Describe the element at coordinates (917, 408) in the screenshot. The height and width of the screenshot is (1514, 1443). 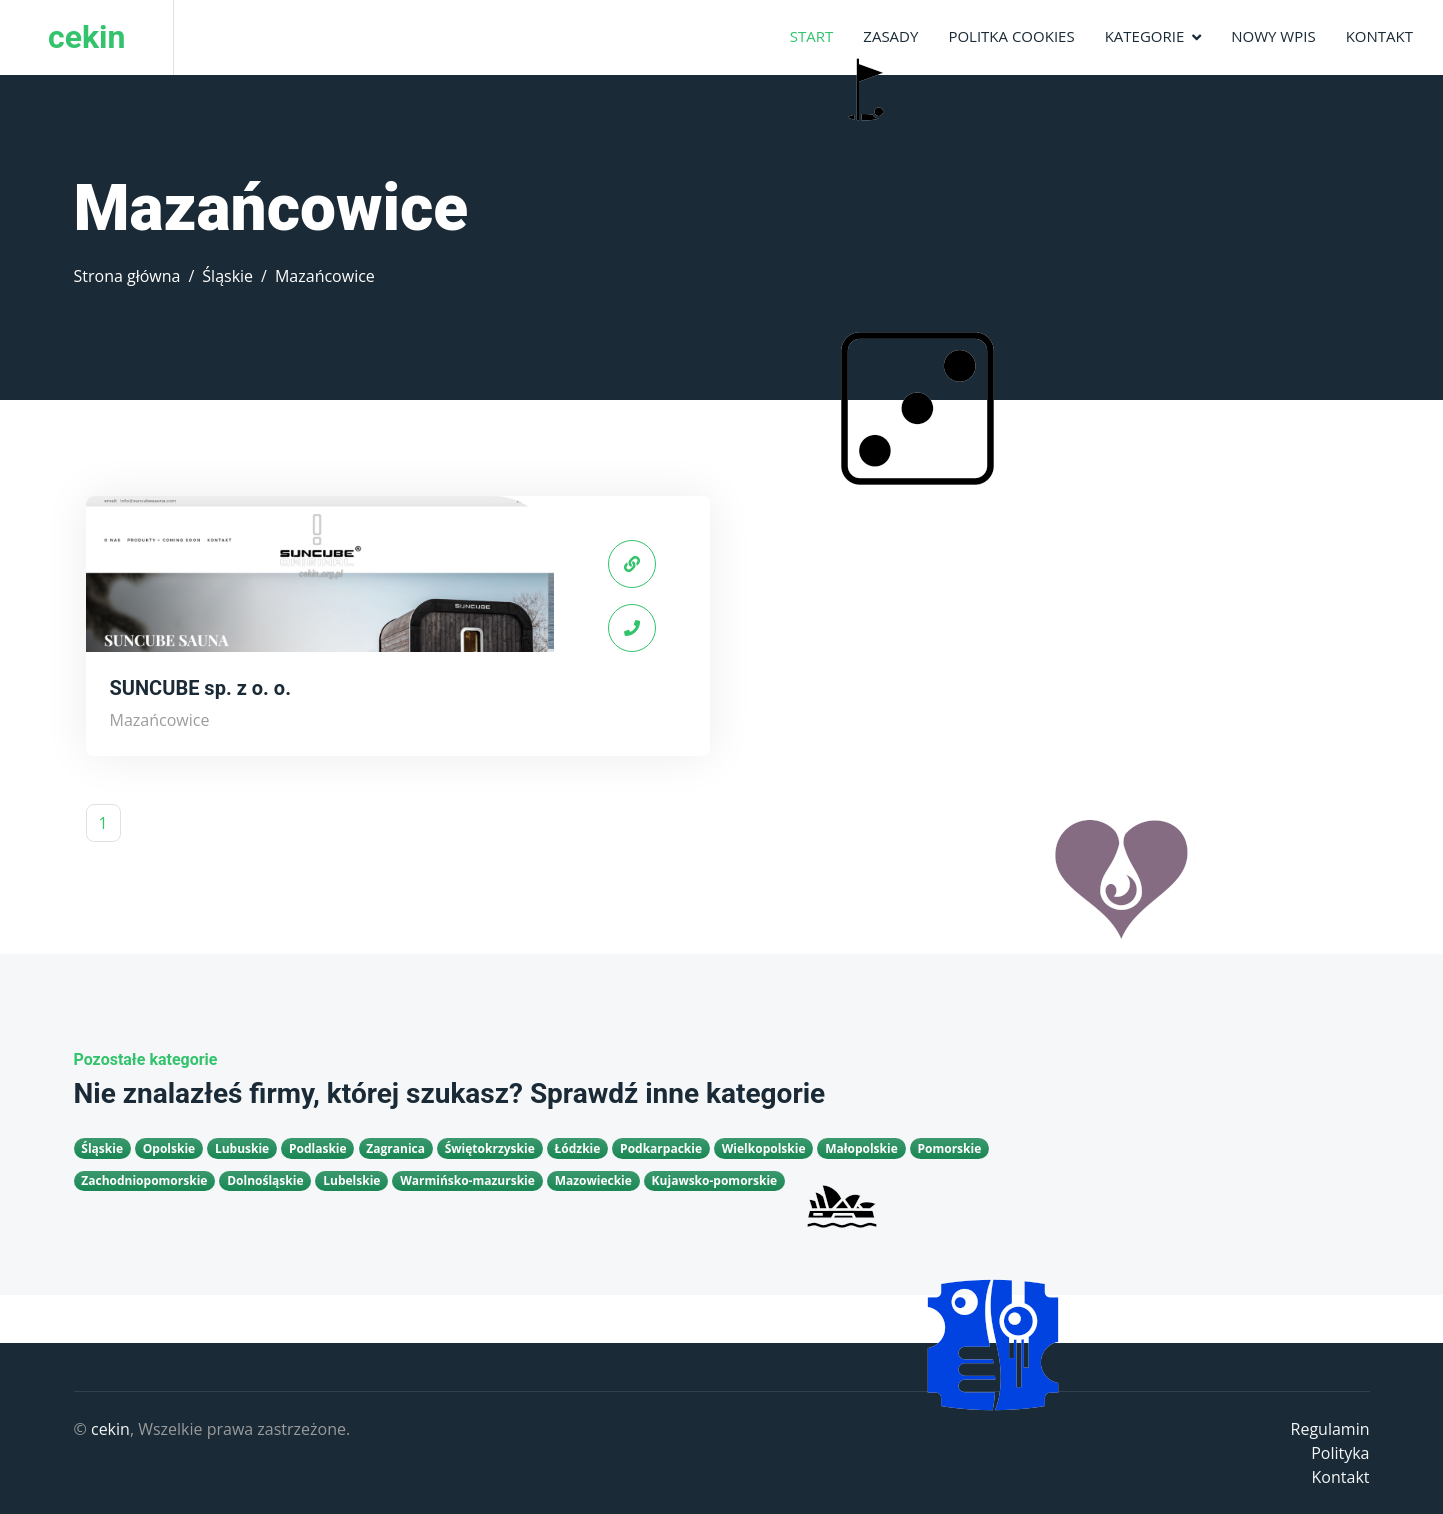
I see `roll dice or randomize selection` at that location.